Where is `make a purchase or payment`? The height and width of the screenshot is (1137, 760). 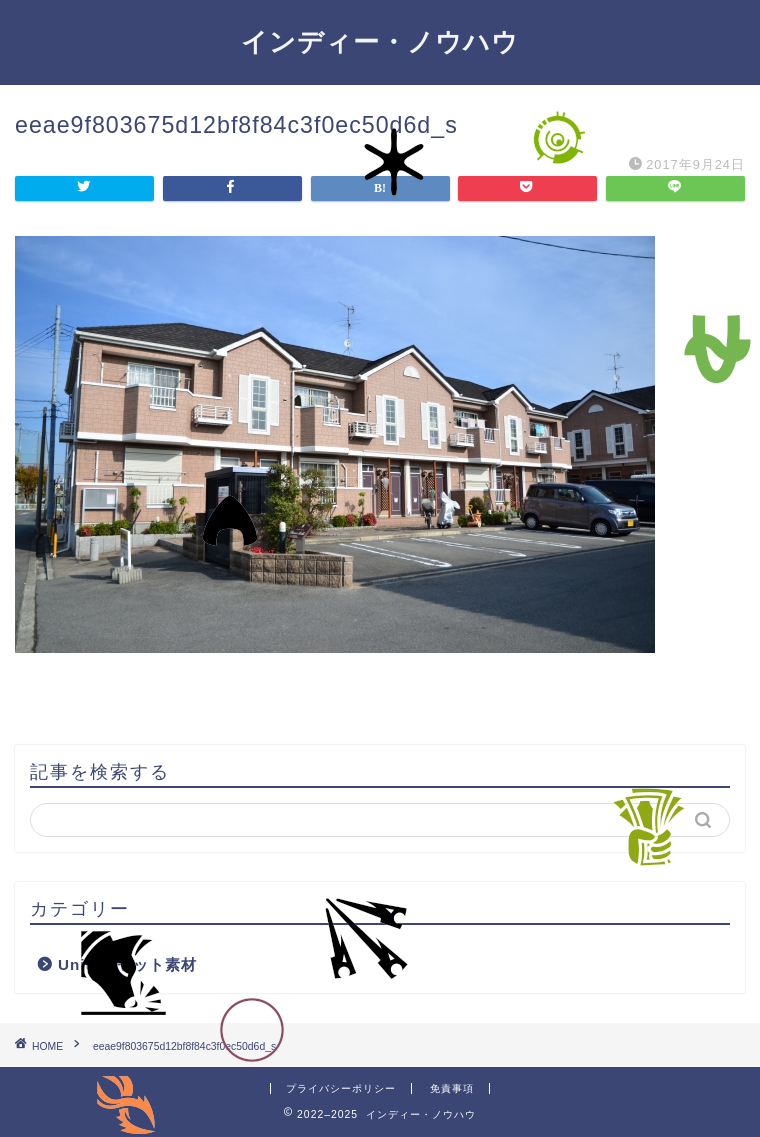
make a purchase or payment is located at coordinates (649, 827).